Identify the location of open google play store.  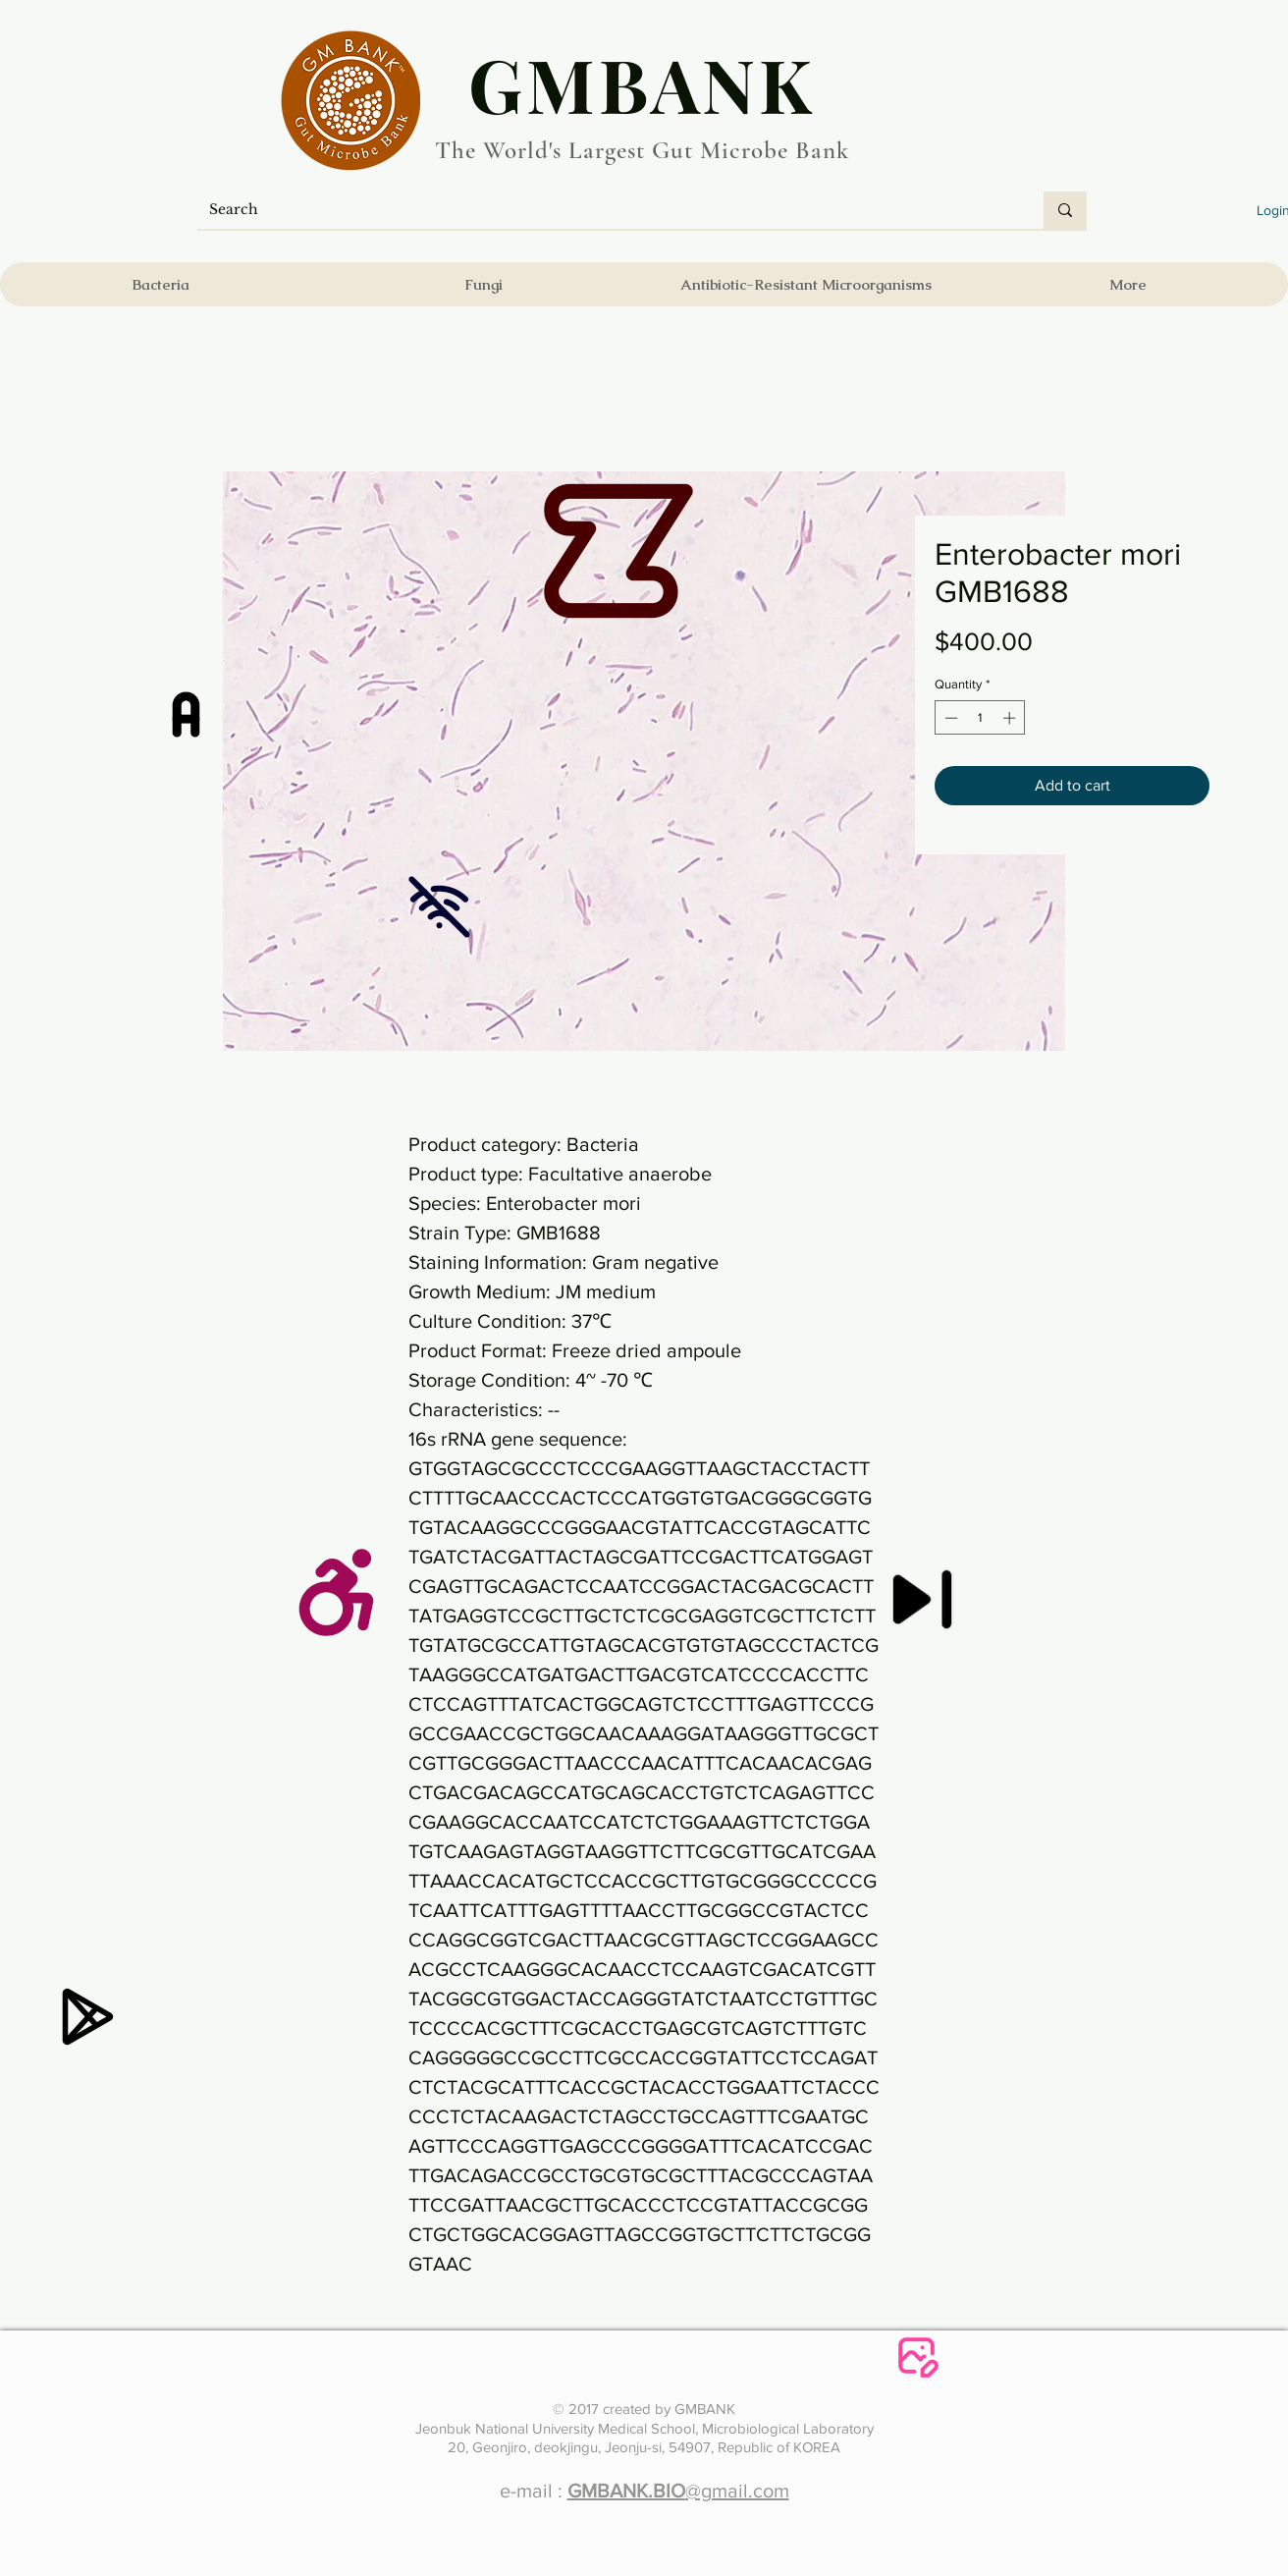
(87, 2016).